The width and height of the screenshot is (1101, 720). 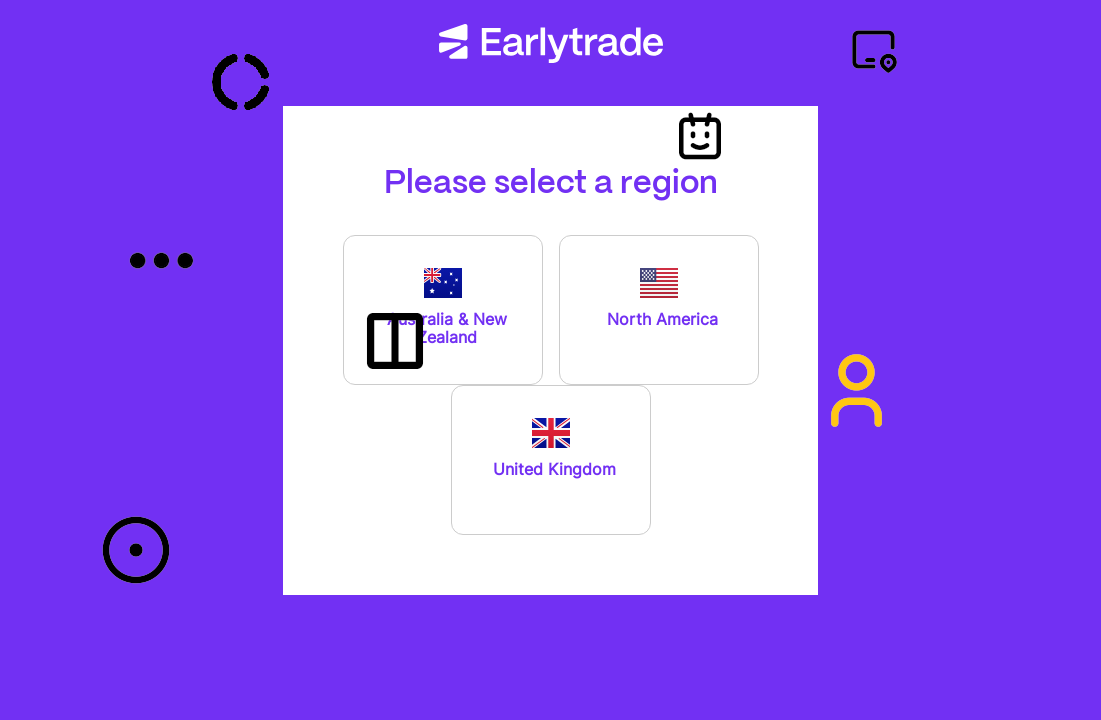 I want to click on pin a location on tablet display, so click(x=873, y=49).